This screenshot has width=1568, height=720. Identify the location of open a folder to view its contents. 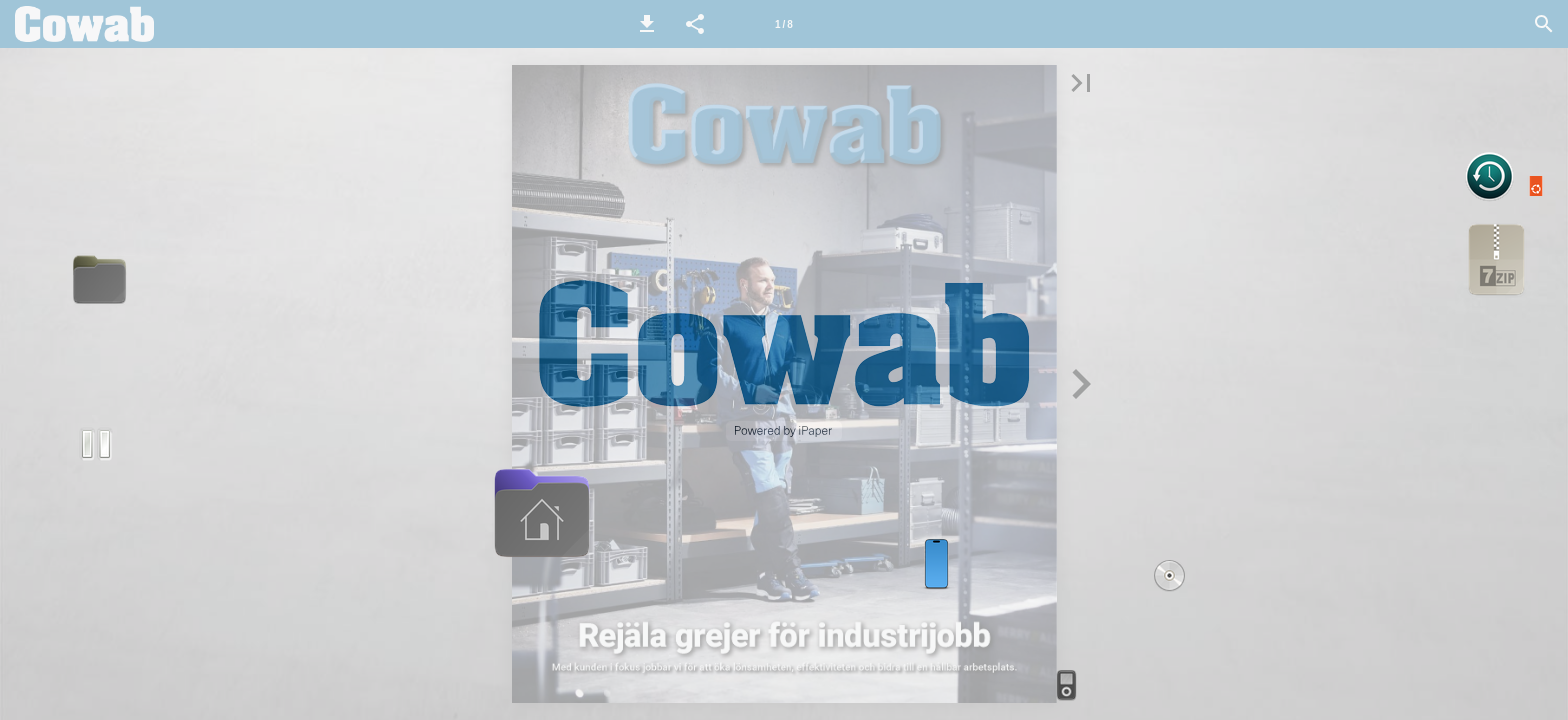
(99, 279).